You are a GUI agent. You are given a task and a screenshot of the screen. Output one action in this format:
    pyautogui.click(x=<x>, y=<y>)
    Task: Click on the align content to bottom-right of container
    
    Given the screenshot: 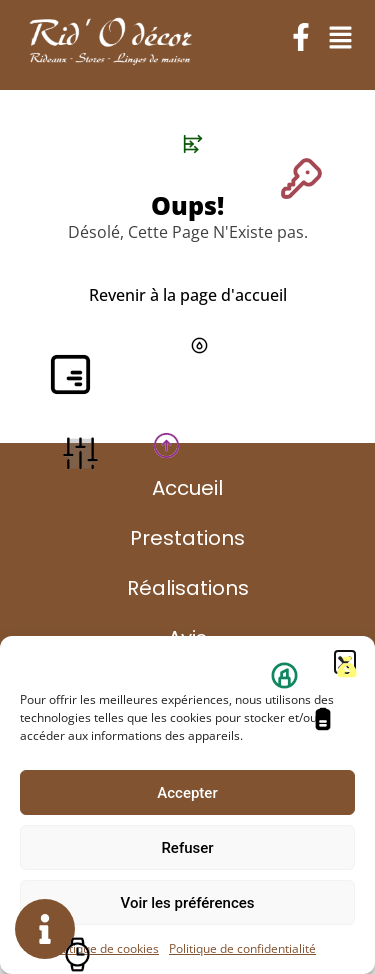 What is the action you would take?
    pyautogui.click(x=70, y=374)
    